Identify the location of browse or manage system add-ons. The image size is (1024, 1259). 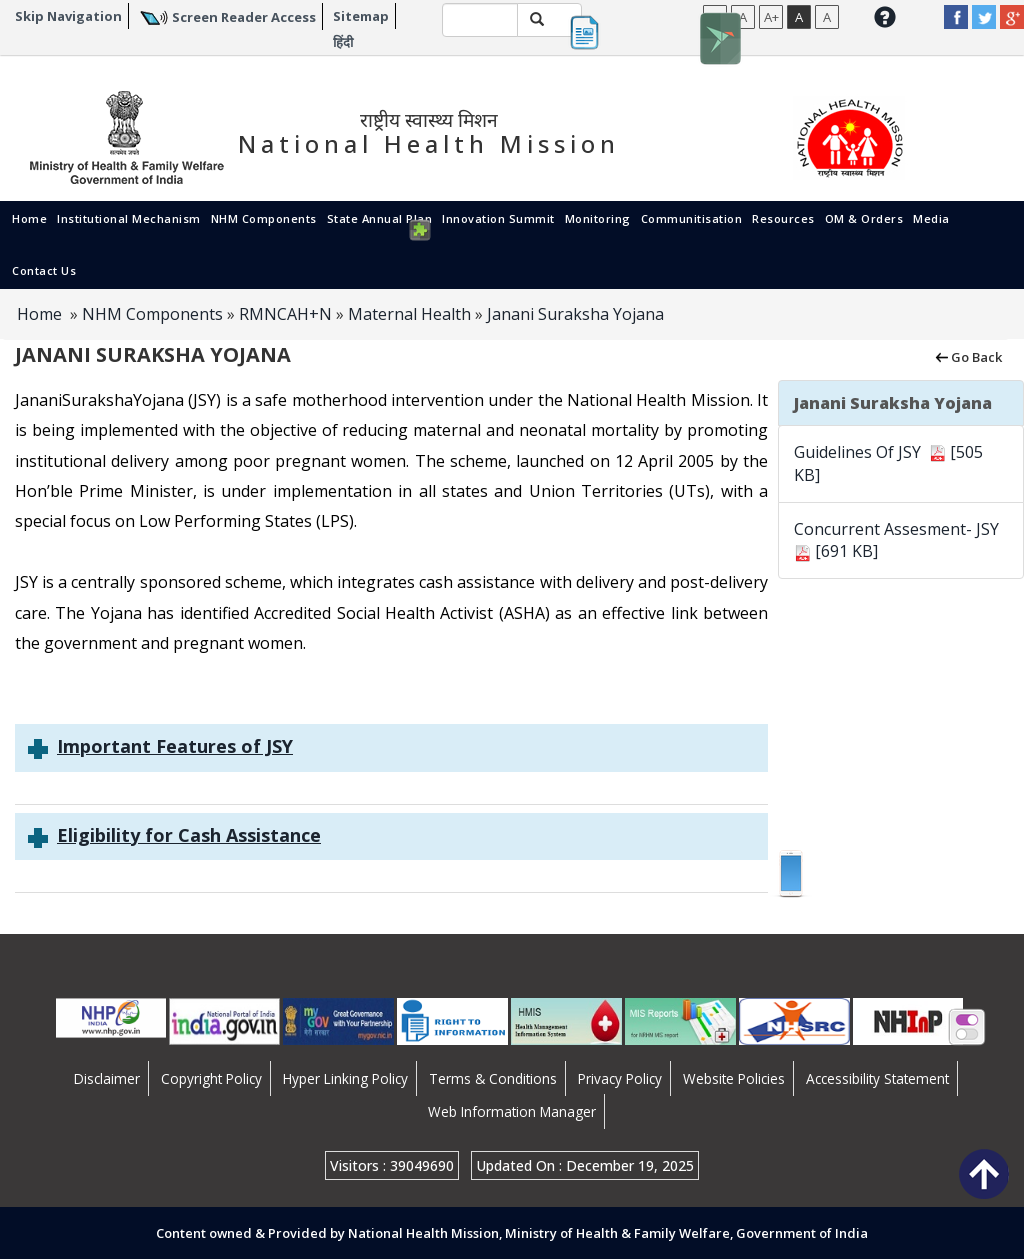
(420, 230).